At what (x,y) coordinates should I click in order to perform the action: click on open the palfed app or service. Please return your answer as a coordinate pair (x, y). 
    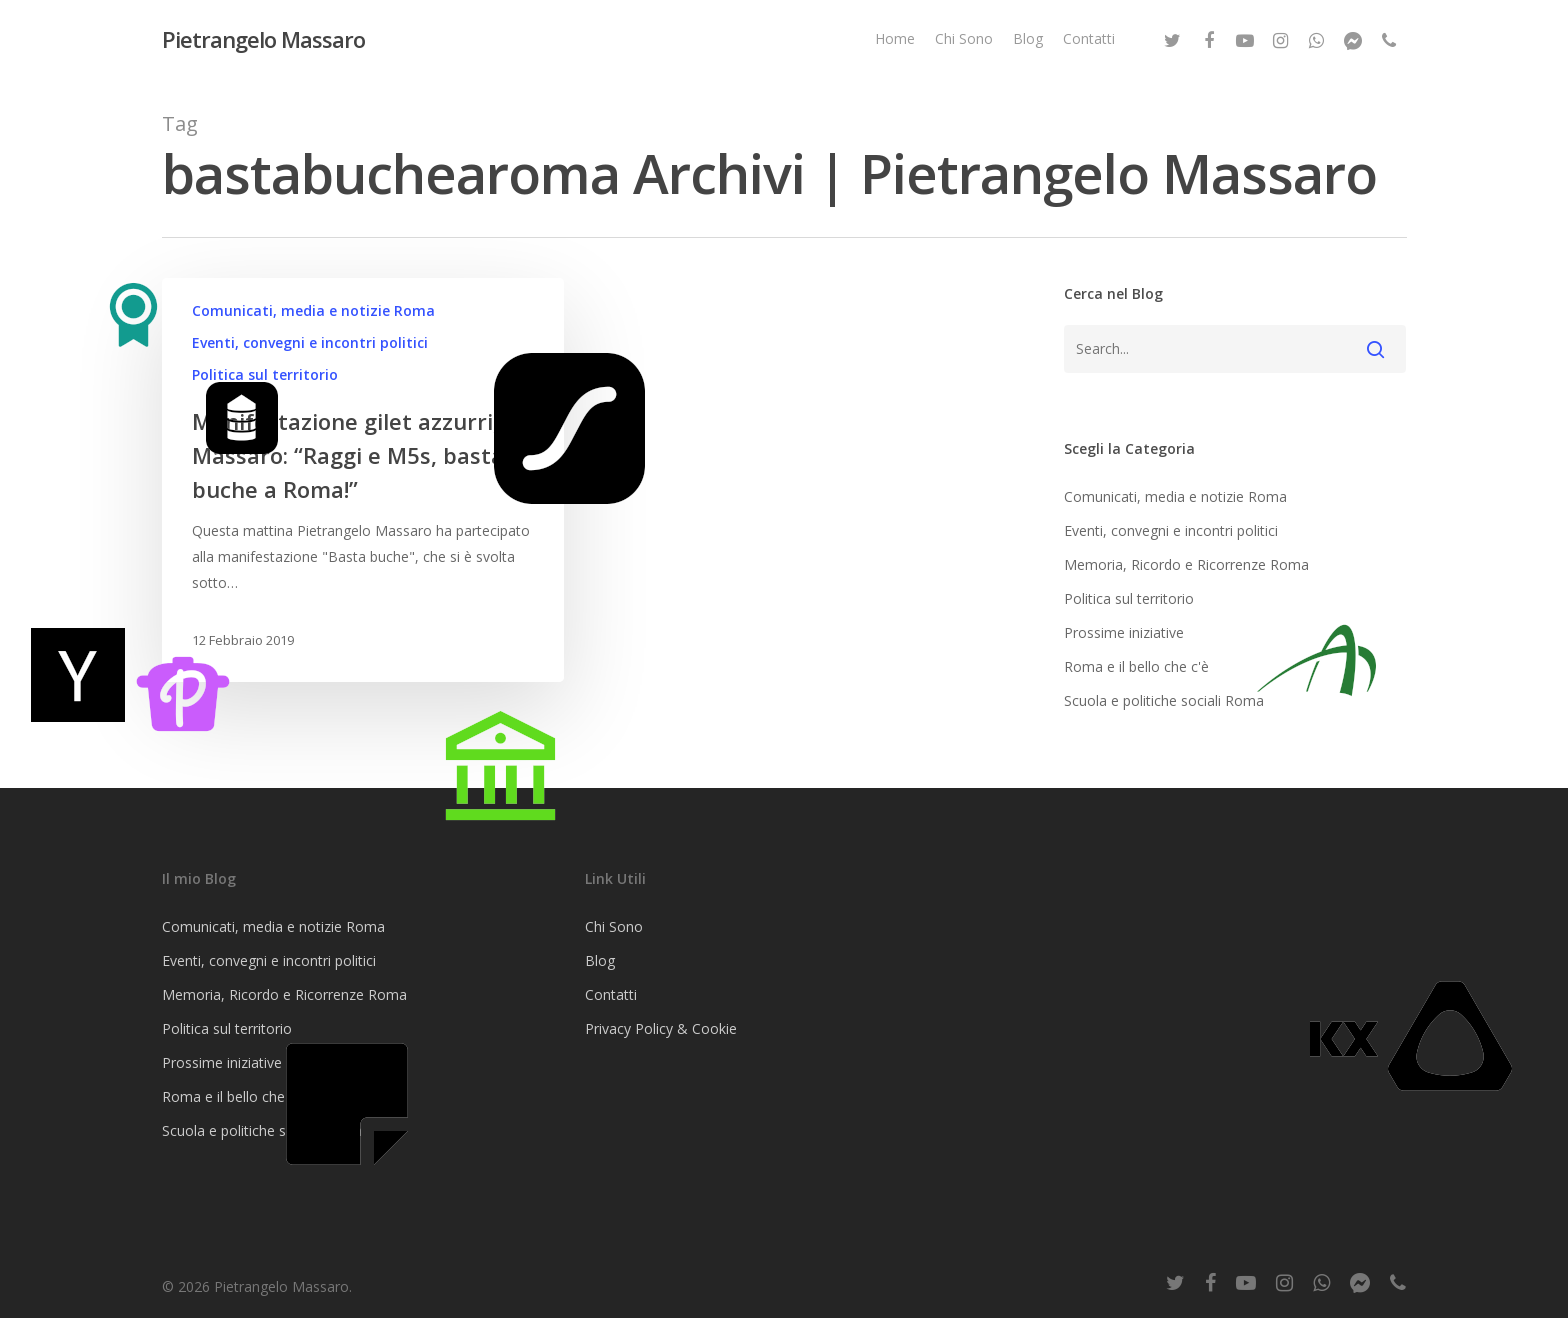
    Looking at the image, I should click on (183, 694).